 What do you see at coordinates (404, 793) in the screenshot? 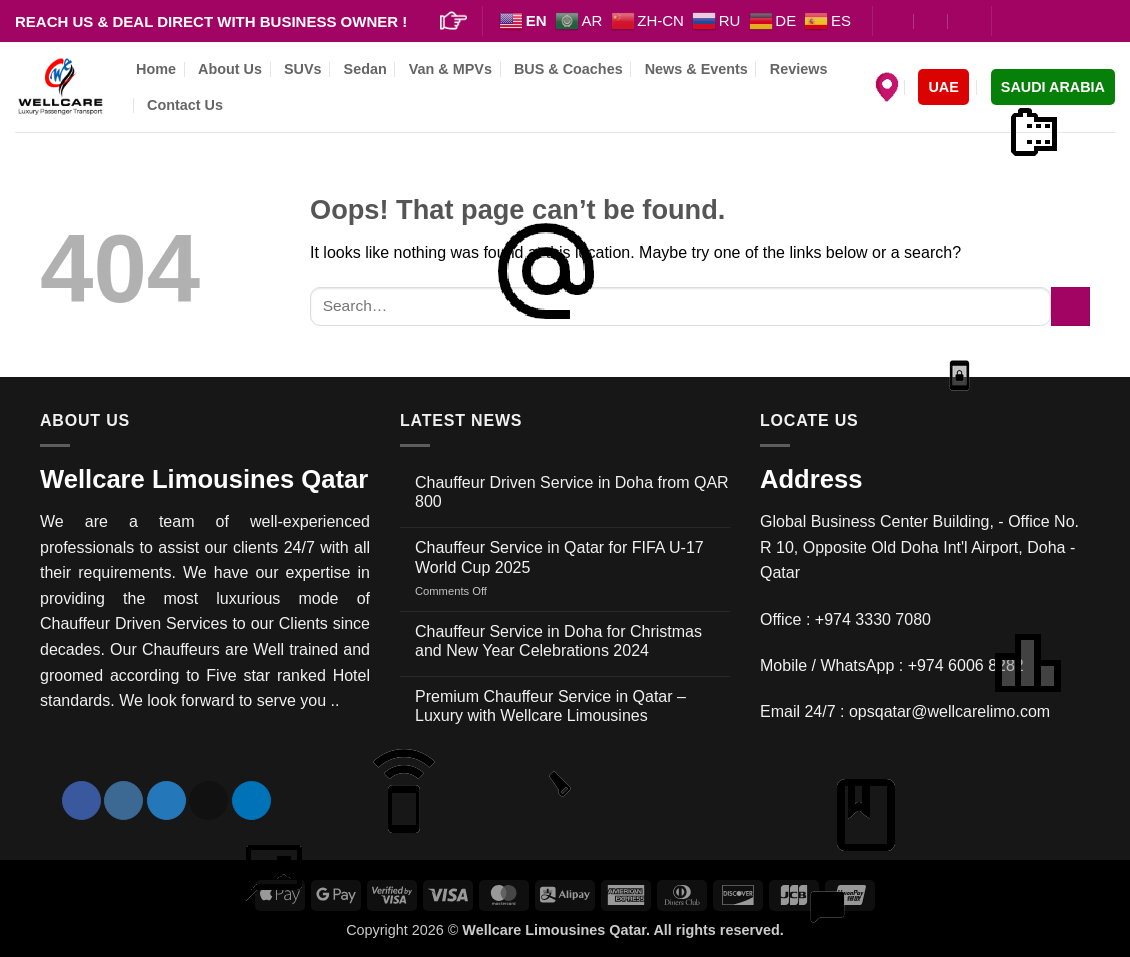
I see `enable speakerphone mode during a call` at bounding box center [404, 793].